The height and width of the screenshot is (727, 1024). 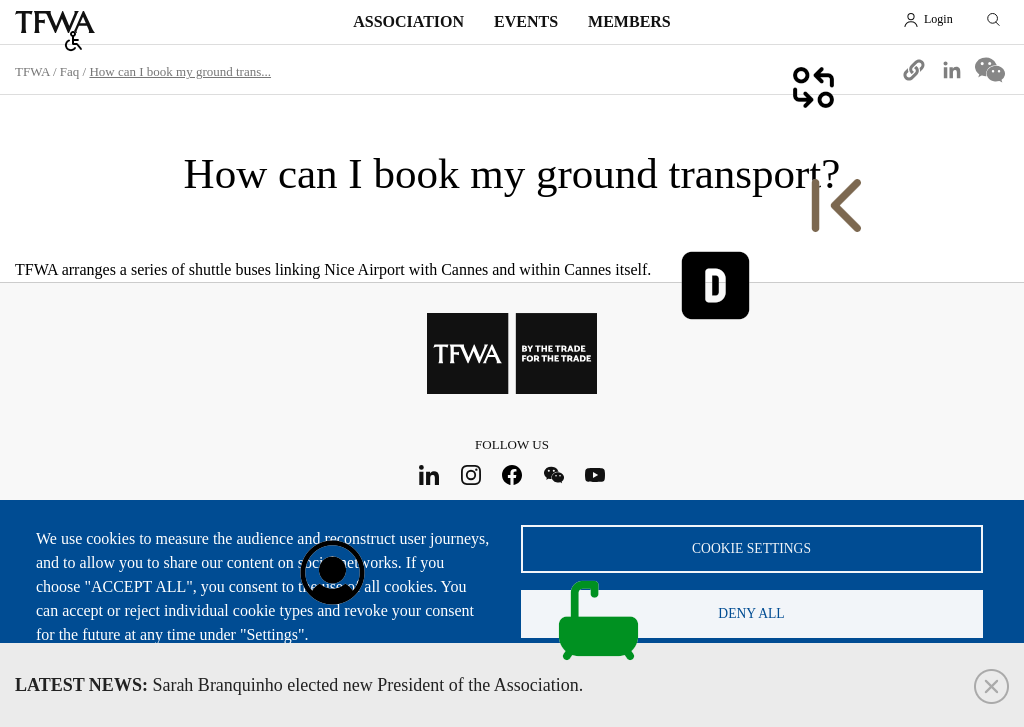 What do you see at coordinates (598, 620) in the screenshot?
I see `indicates bathroom amenity available` at bounding box center [598, 620].